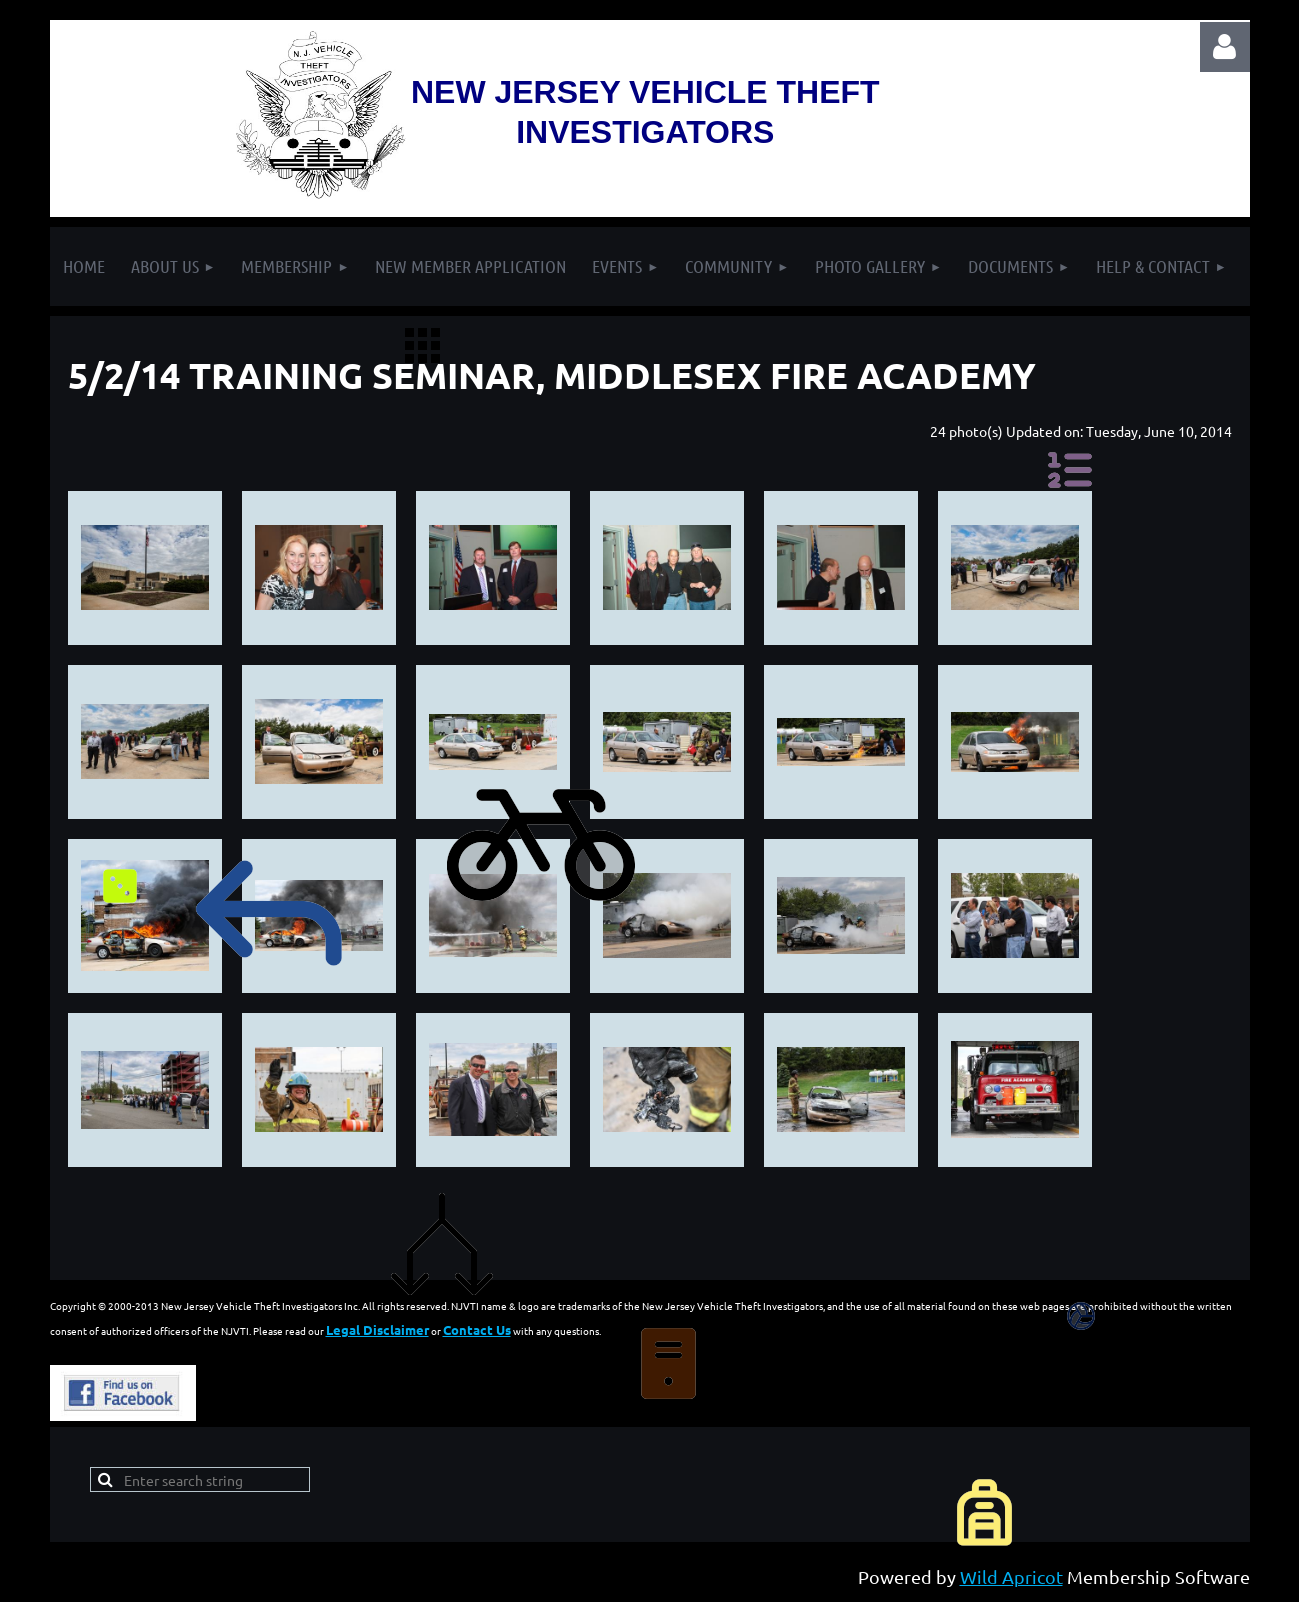 The image size is (1299, 1602). What do you see at coordinates (984, 1513) in the screenshot?
I see `access your inventory or stored items` at bounding box center [984, 1513].